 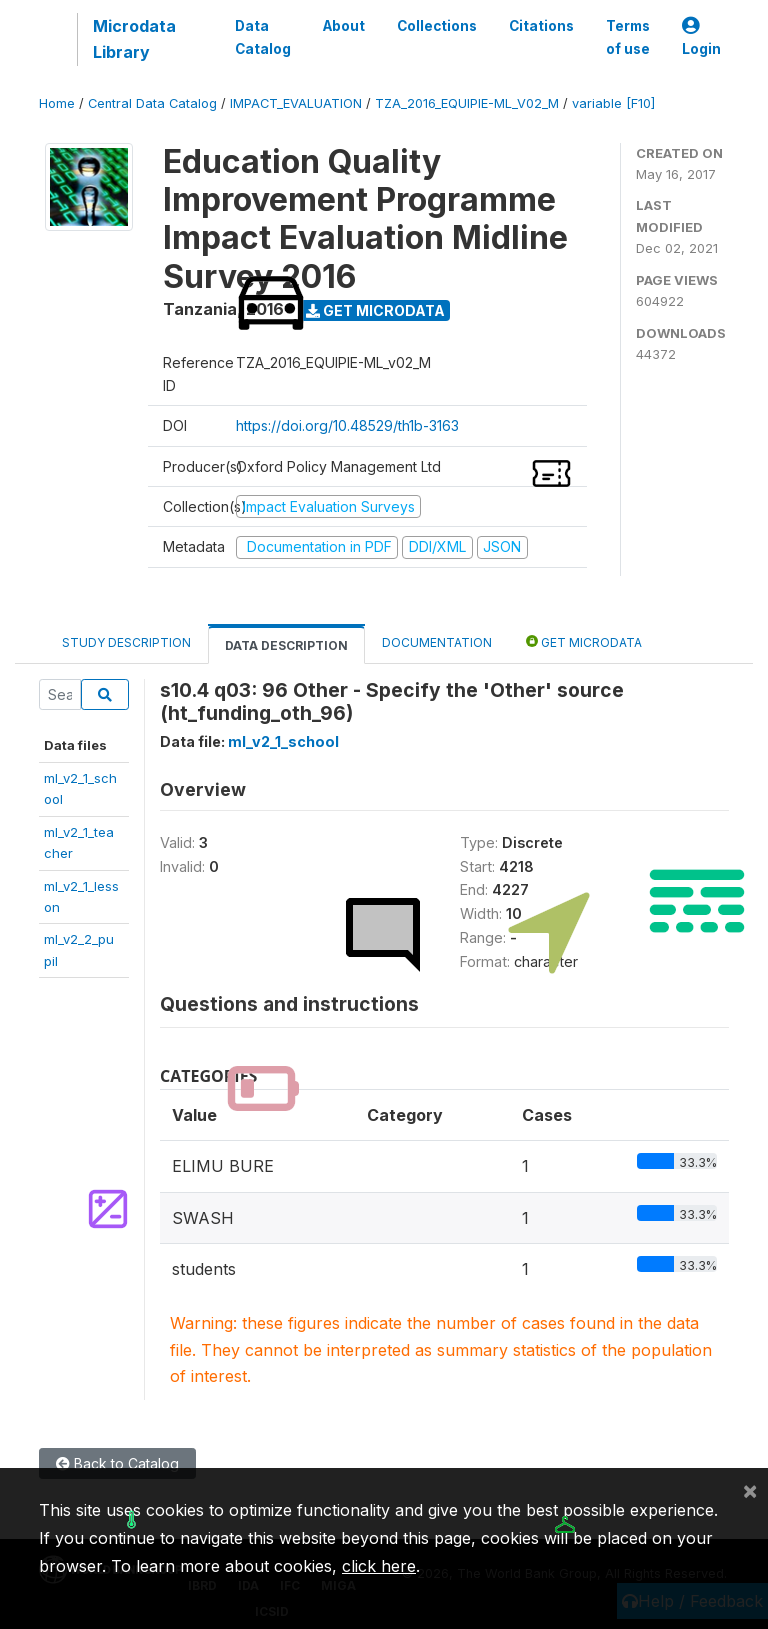 I want to click on indicates low battery level at approximately 25%, so click(x=261, y=1088).